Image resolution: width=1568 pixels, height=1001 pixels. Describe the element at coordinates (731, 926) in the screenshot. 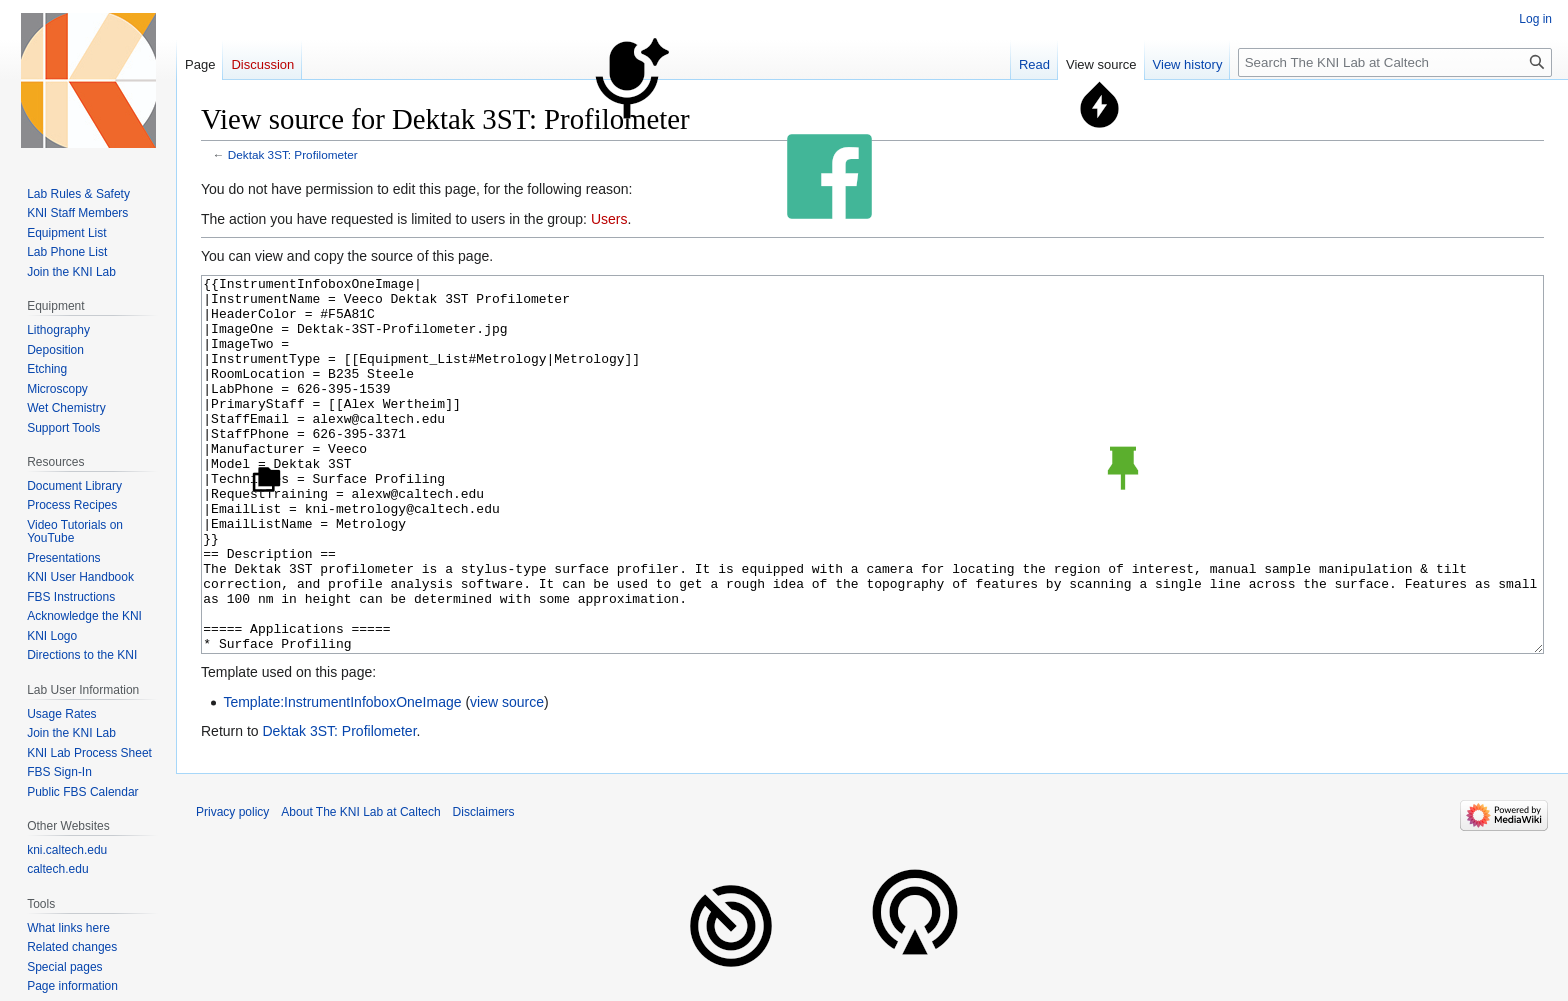

I see `scan a QR code or barcode` at that location.